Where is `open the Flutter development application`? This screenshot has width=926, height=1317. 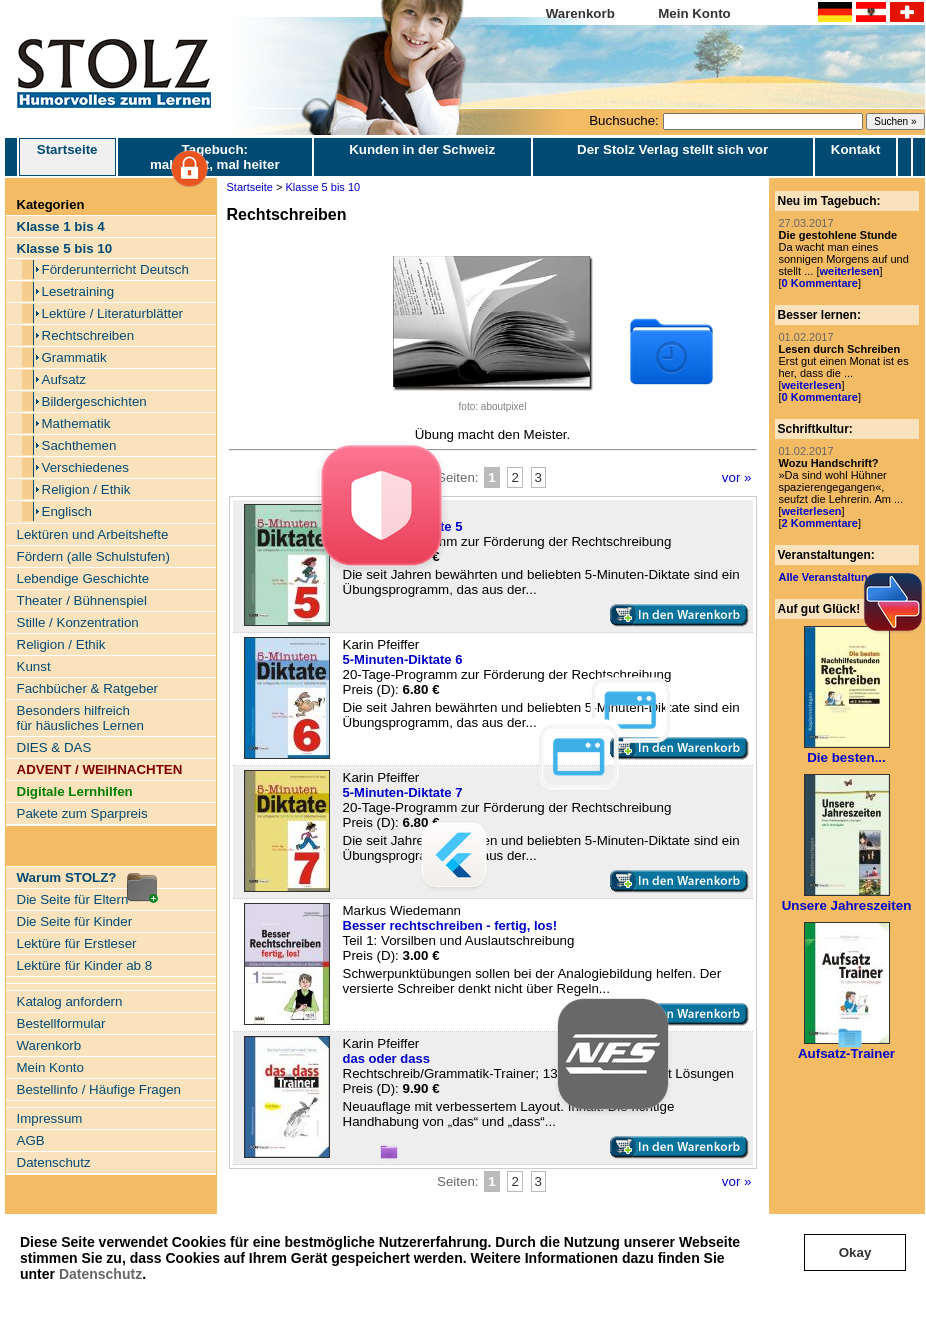
open the Flutter development application is located at coordinates (454, 855).